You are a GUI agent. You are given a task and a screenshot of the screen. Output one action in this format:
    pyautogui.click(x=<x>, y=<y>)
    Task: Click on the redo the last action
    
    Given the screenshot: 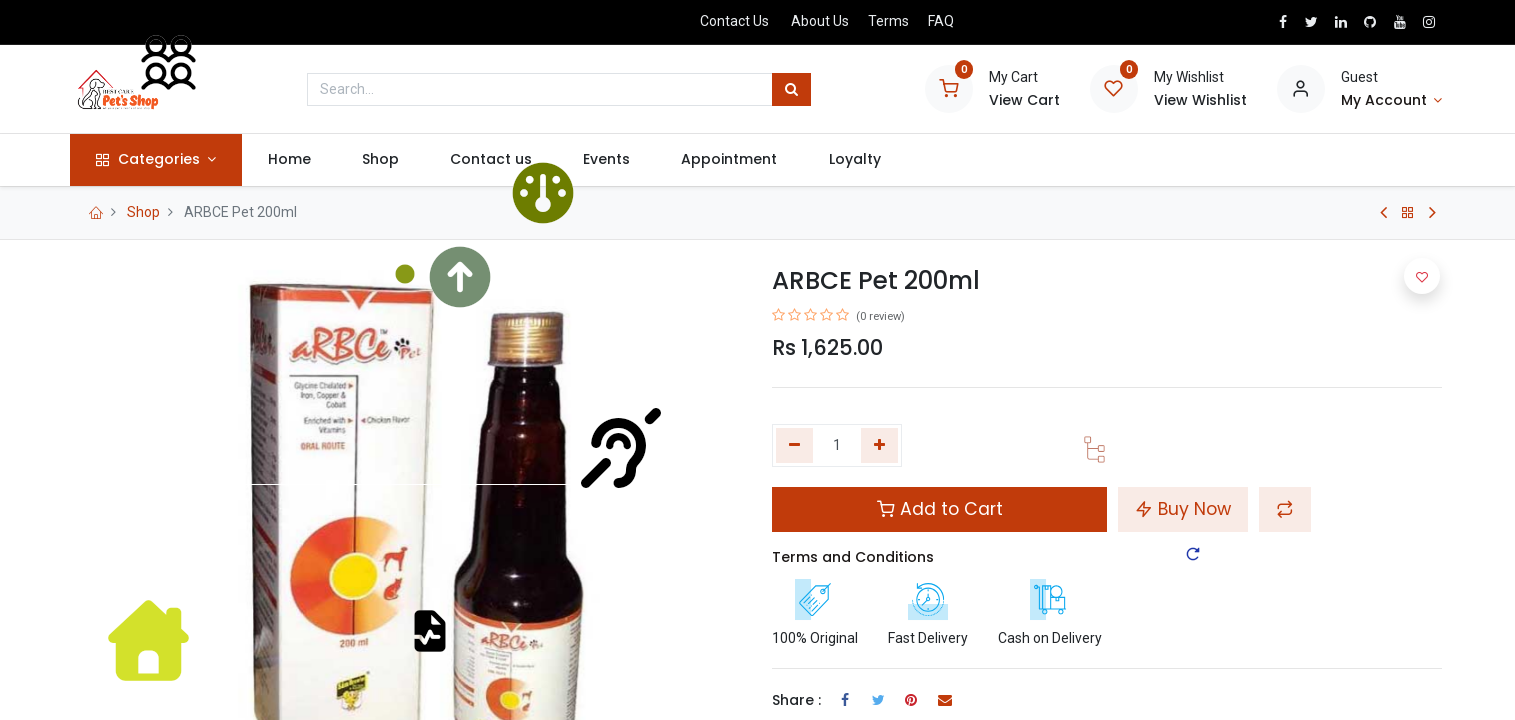 What is the action you would take?
    pyautogui.click(x=1193, y=554)
    